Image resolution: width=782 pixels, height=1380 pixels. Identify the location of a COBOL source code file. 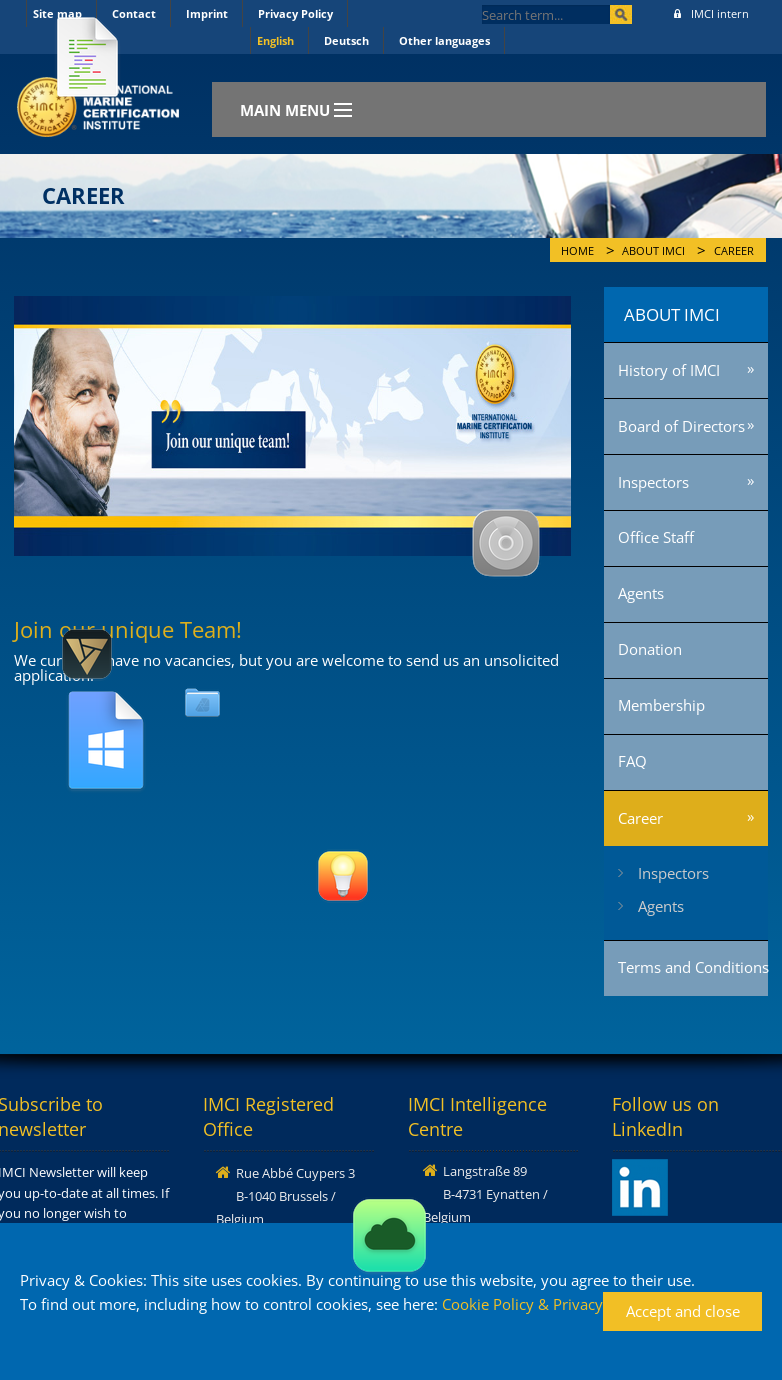
(87, 58).